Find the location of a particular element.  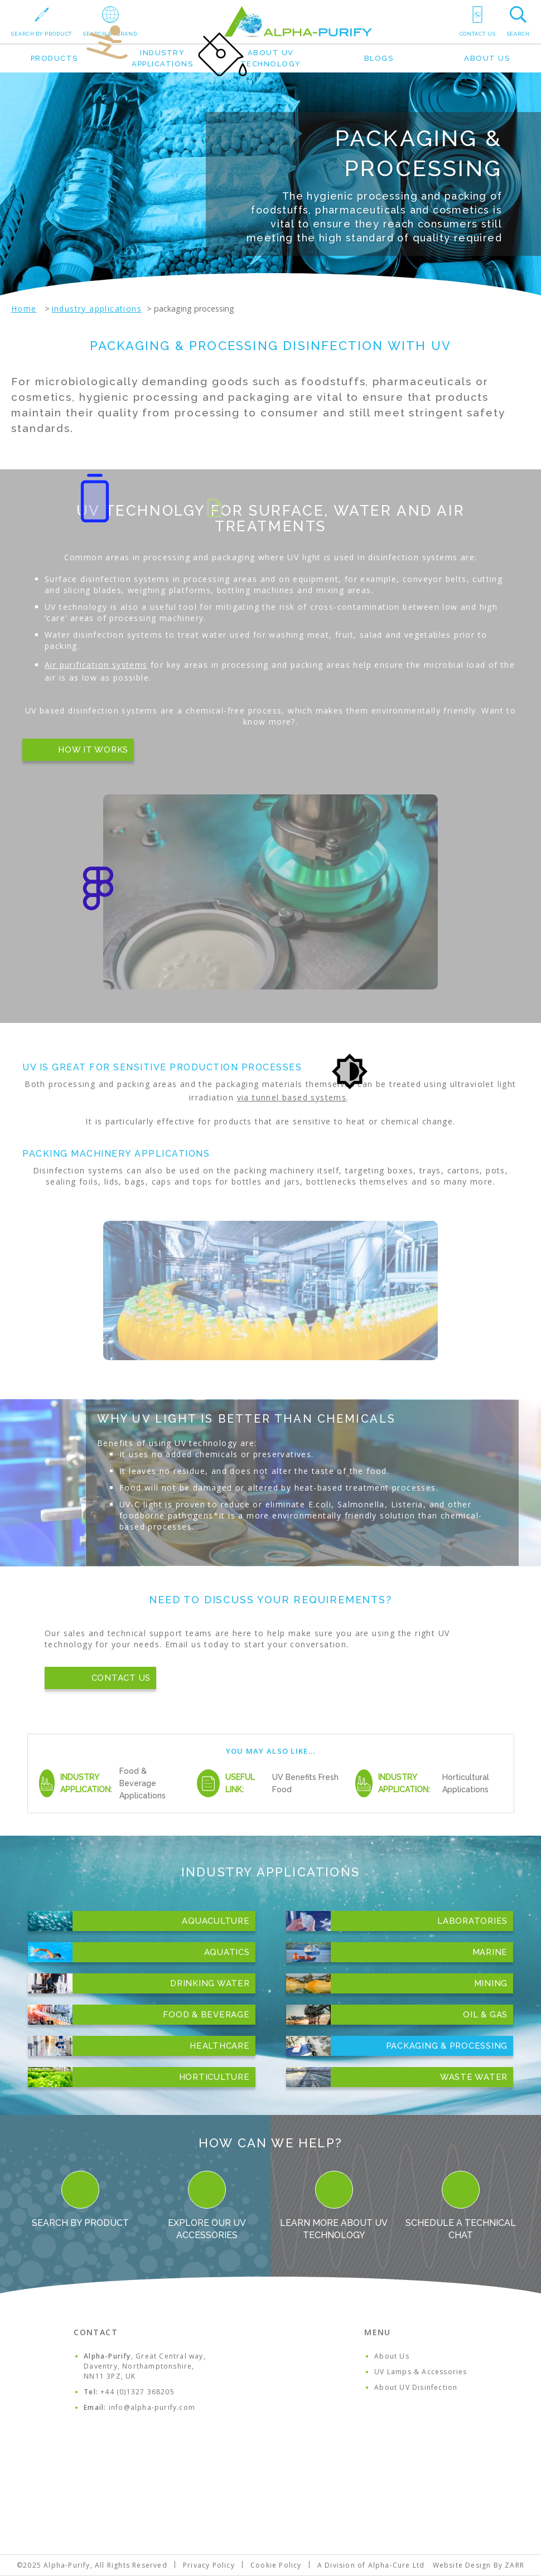

indicates battery is completely drained is located at coordinates (95, 499).